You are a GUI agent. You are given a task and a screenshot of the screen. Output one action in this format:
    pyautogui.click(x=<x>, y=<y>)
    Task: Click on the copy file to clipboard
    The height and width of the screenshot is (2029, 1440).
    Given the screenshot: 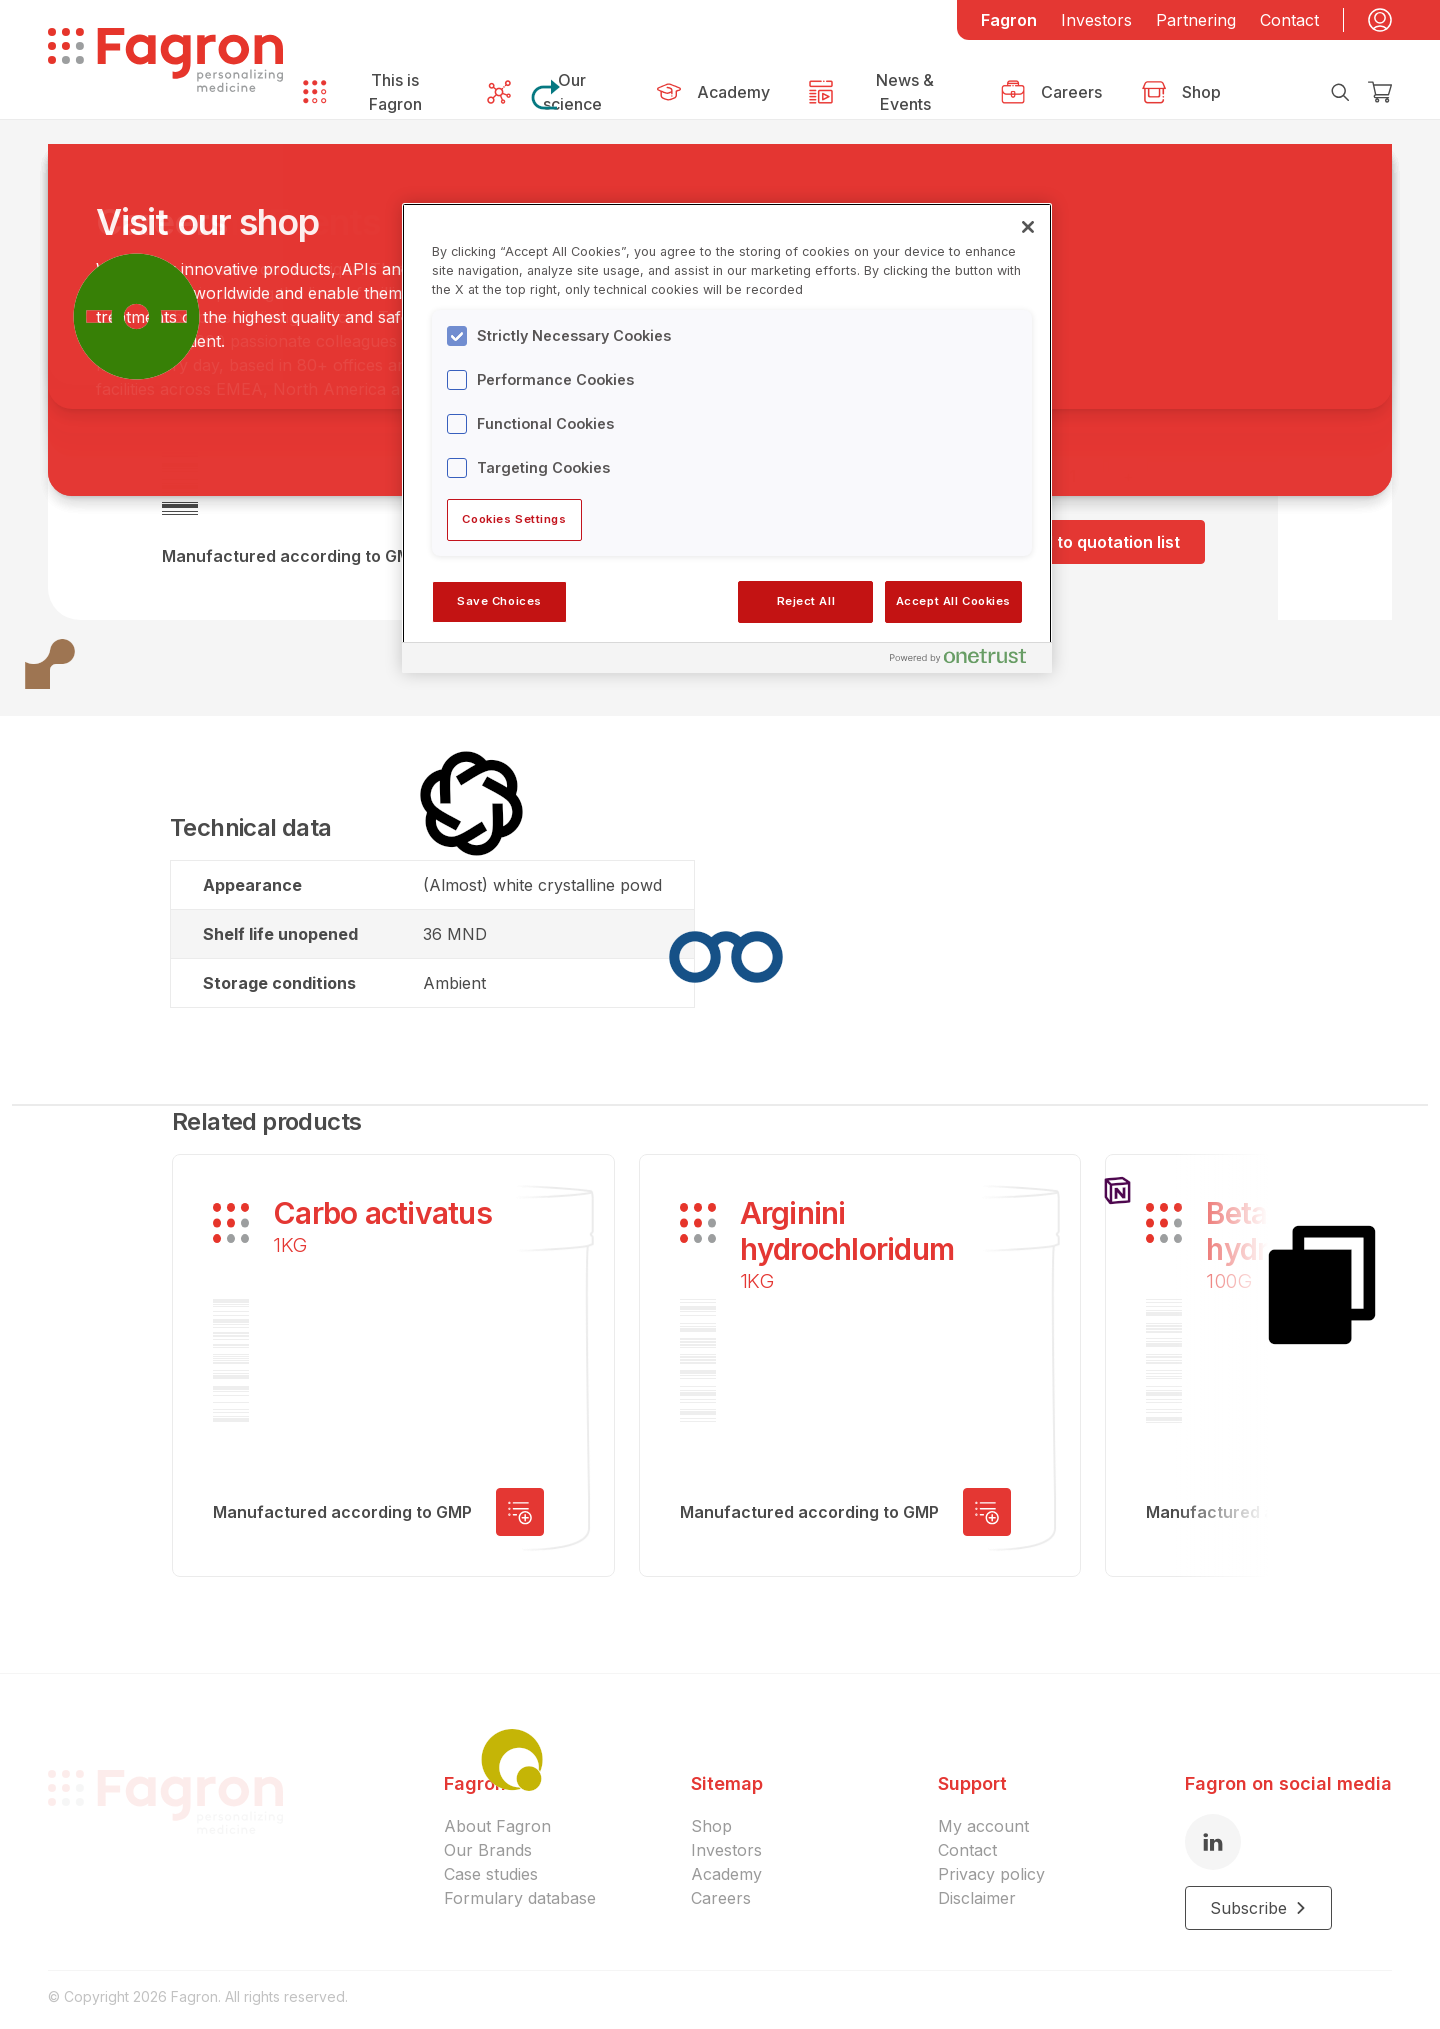 What is the action you would take?
    pyautogui.click(x=1322, y=1285)
    